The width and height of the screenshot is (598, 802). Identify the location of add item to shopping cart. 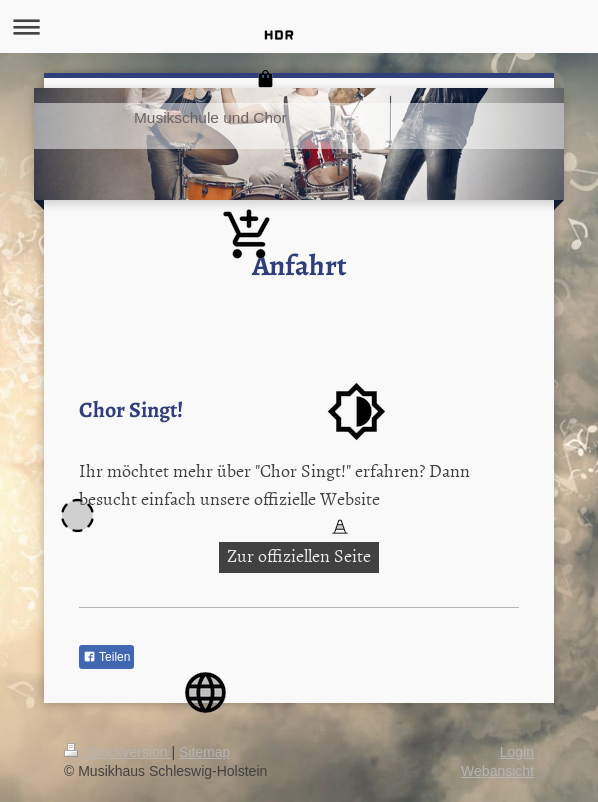
(249, 235).